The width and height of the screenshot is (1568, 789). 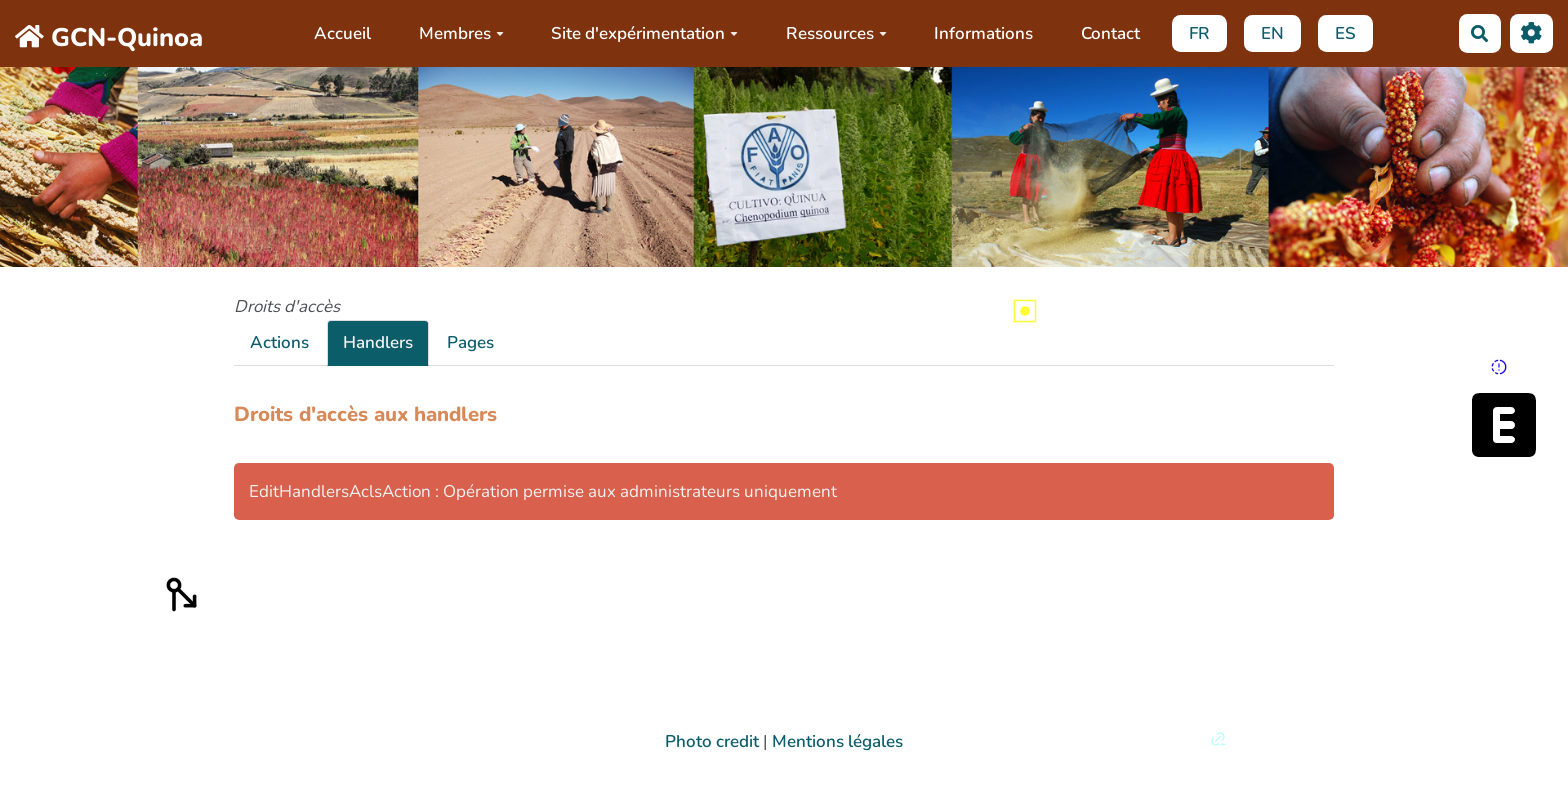 I want to click on indicates a file has been modified, so click(x=1025, y=311).